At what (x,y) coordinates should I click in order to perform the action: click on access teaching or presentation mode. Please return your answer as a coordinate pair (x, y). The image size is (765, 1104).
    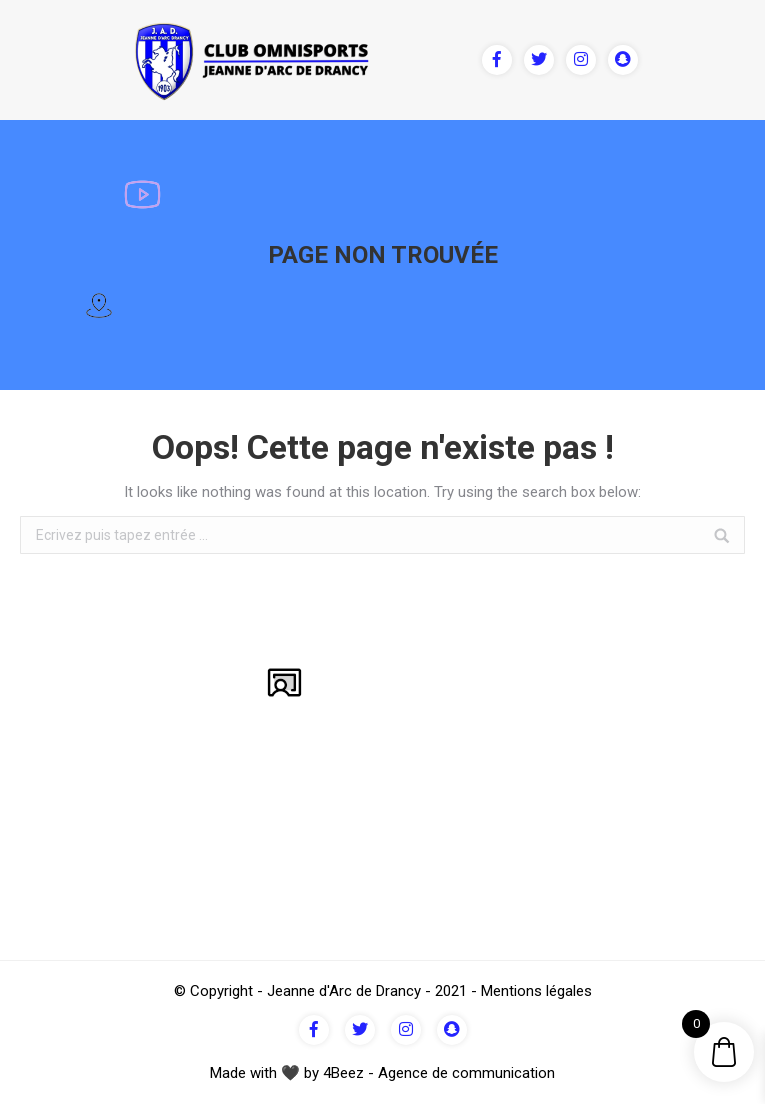
    Looking at the image, I should click on (284, 682).